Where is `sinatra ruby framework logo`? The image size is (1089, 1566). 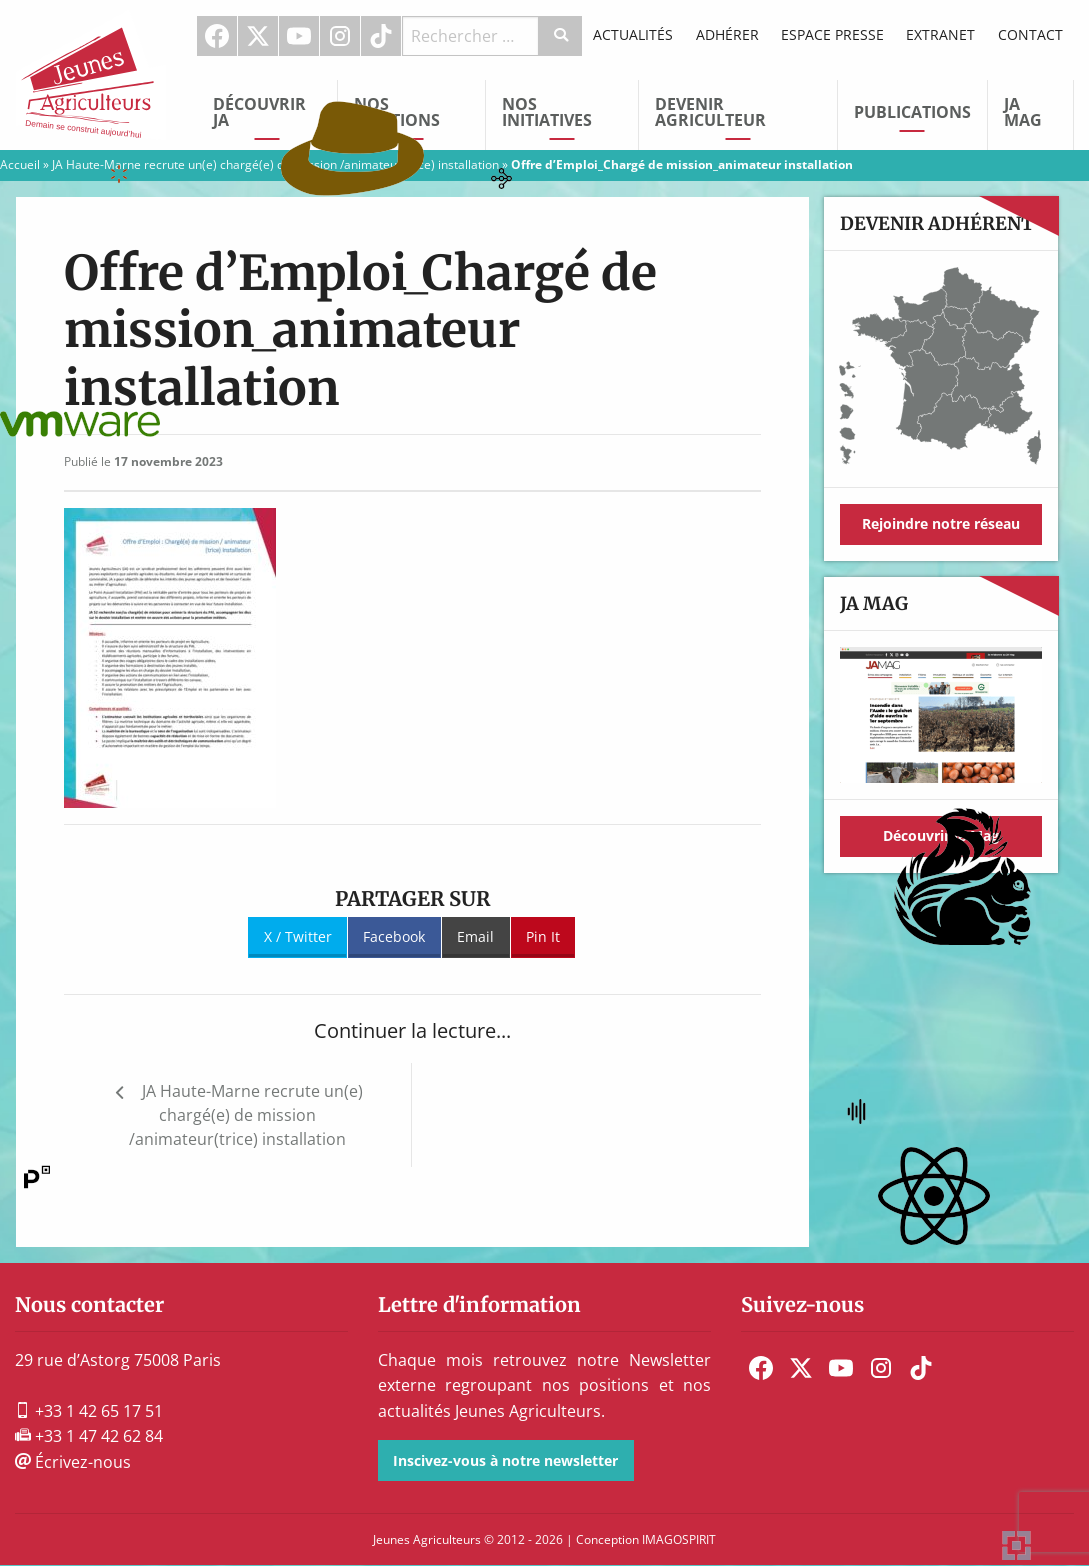 sinatra ruby framework logo is located at coordinates (352, 148).